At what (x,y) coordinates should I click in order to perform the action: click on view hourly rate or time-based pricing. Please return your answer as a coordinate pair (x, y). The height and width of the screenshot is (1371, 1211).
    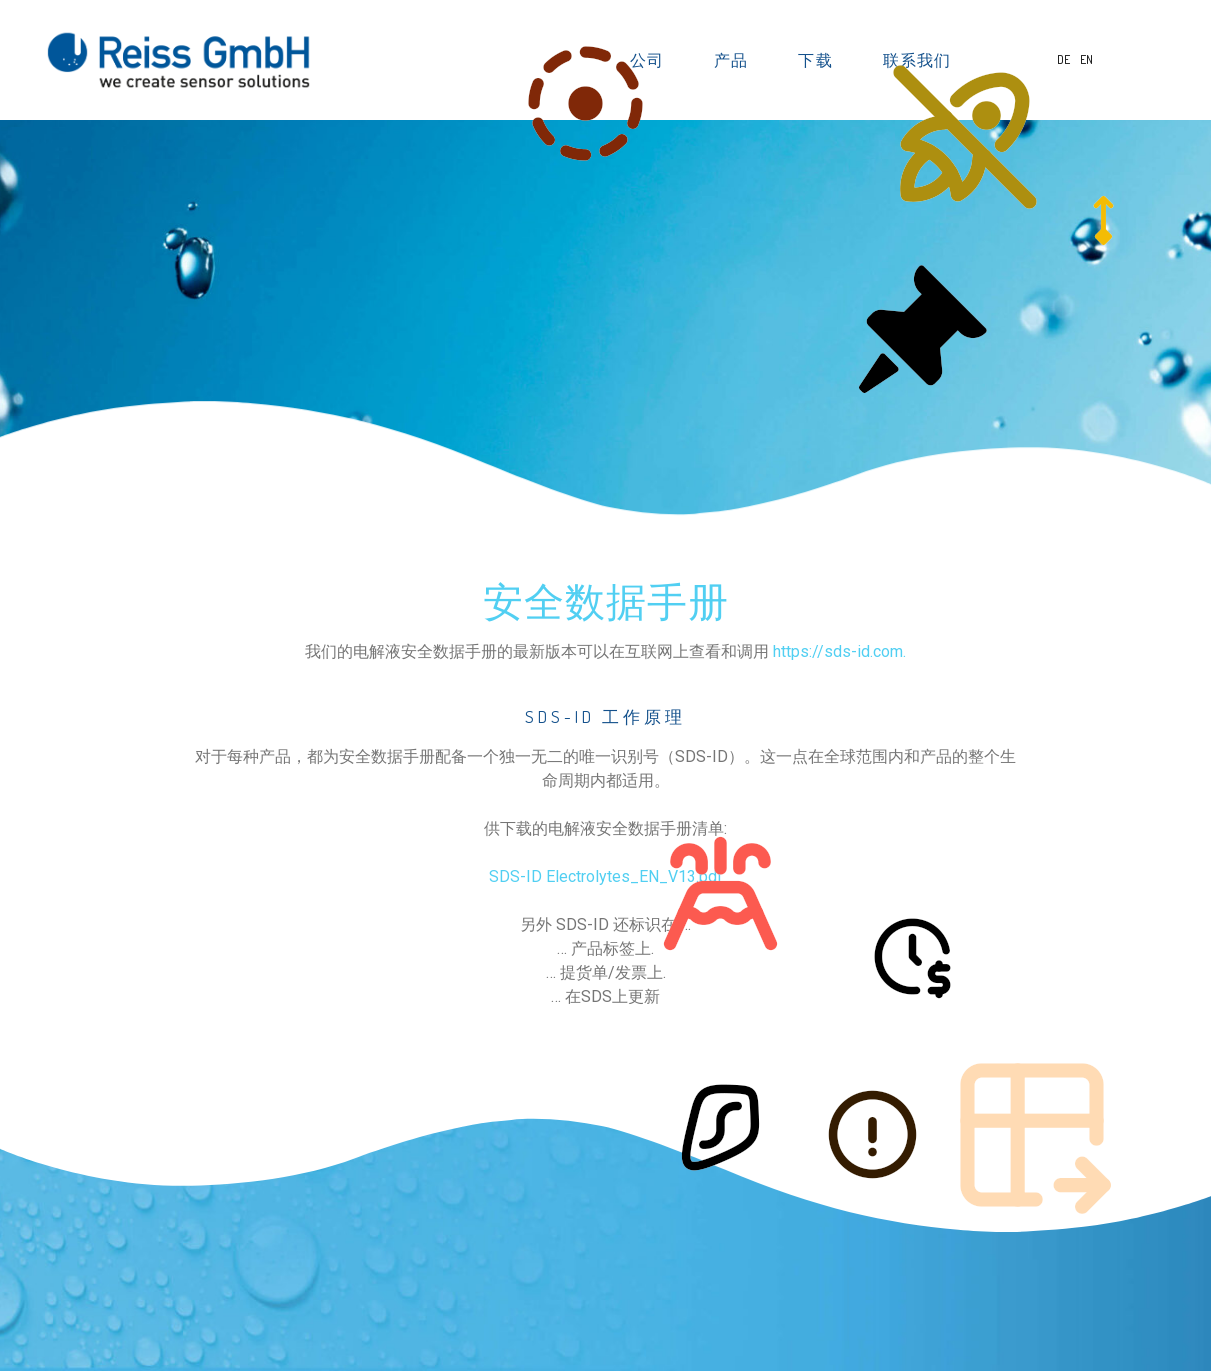
    Looking at the image, I should click on (912, 956).